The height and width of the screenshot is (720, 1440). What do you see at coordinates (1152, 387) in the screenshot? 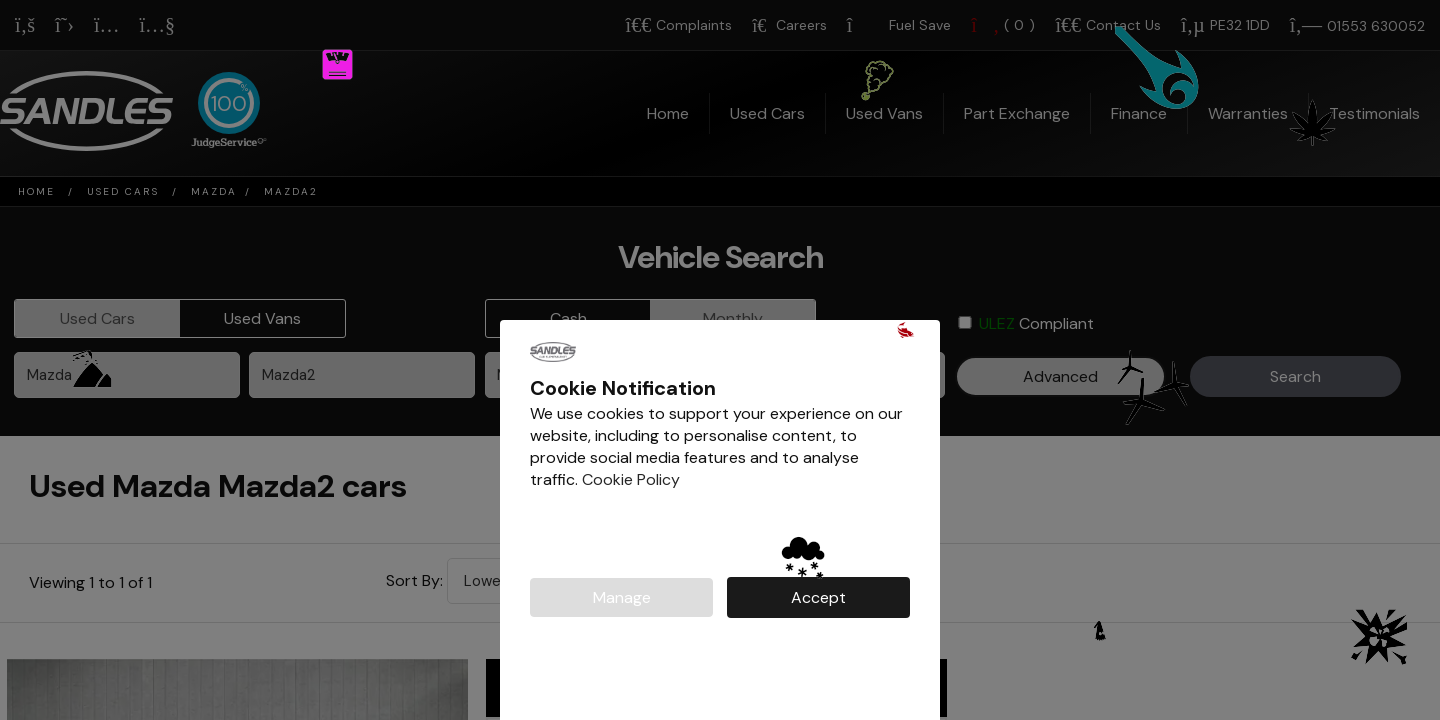
I see `deploy caltrops to slow enemies` at bounding box center [1152, 387].